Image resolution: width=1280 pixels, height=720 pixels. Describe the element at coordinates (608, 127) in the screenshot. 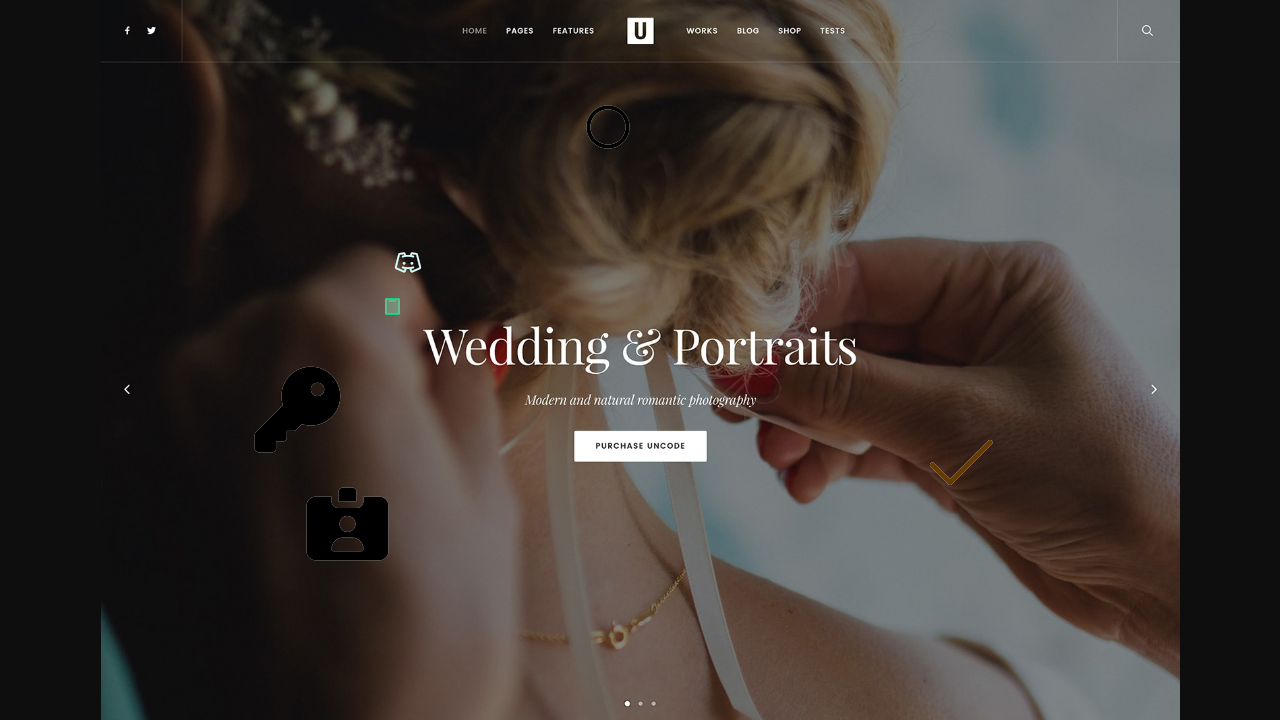

I see `unselected option in a radio button group` at that location.